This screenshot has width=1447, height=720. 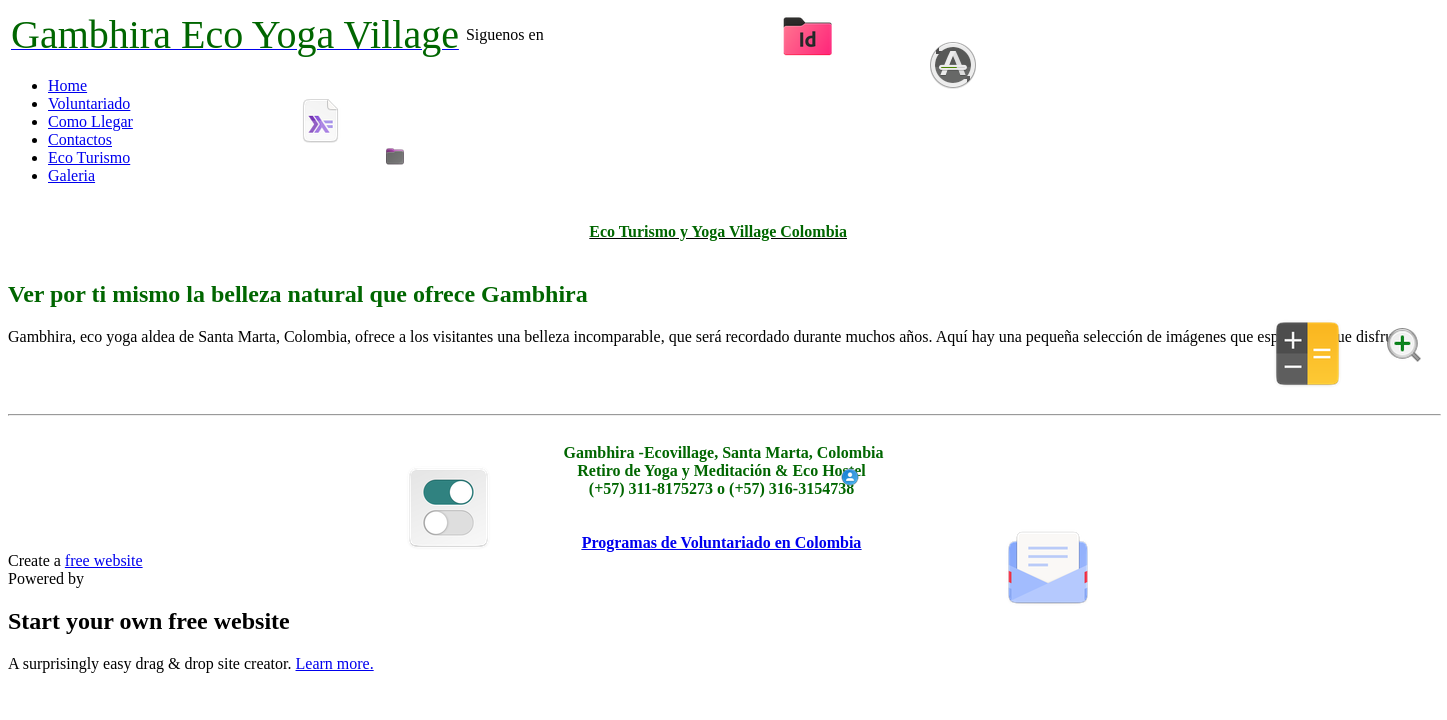 What do you see at coordinates (320, 120) in the screenshot?
I see `a haskell source code file` at bounding box center [320, 120].